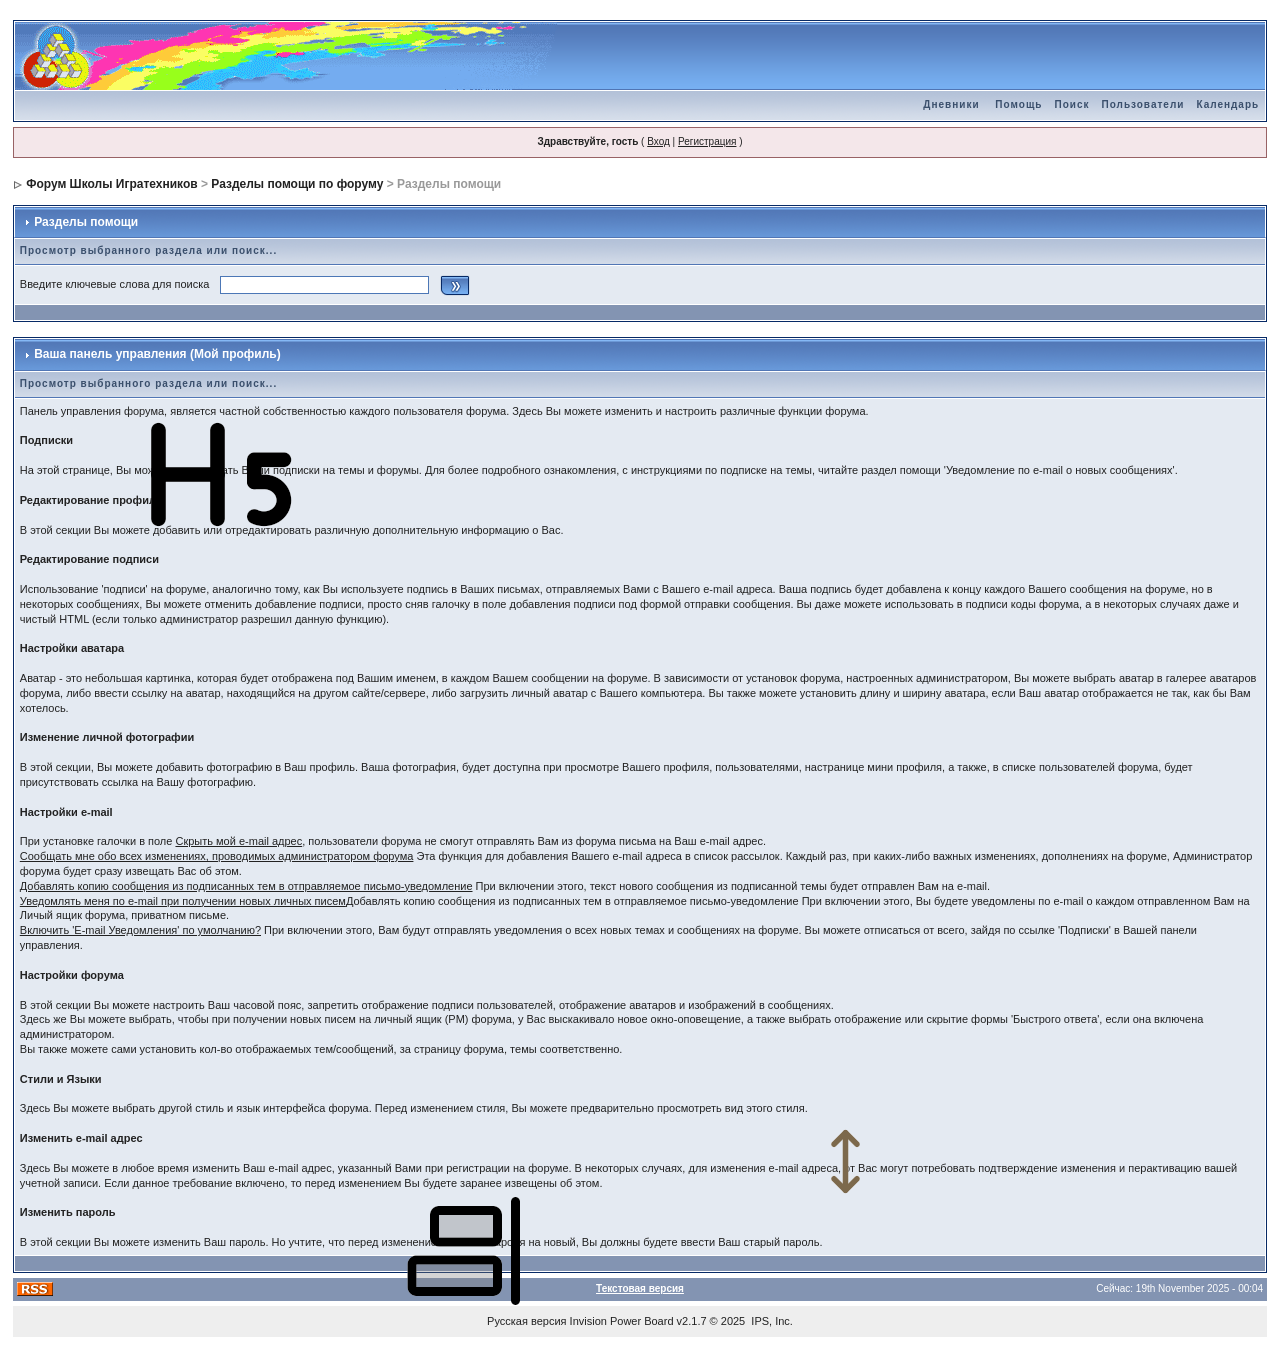 This screenshot has height=1357, width=1280. I want to click on align text or content to the right, so click(466, 1251).